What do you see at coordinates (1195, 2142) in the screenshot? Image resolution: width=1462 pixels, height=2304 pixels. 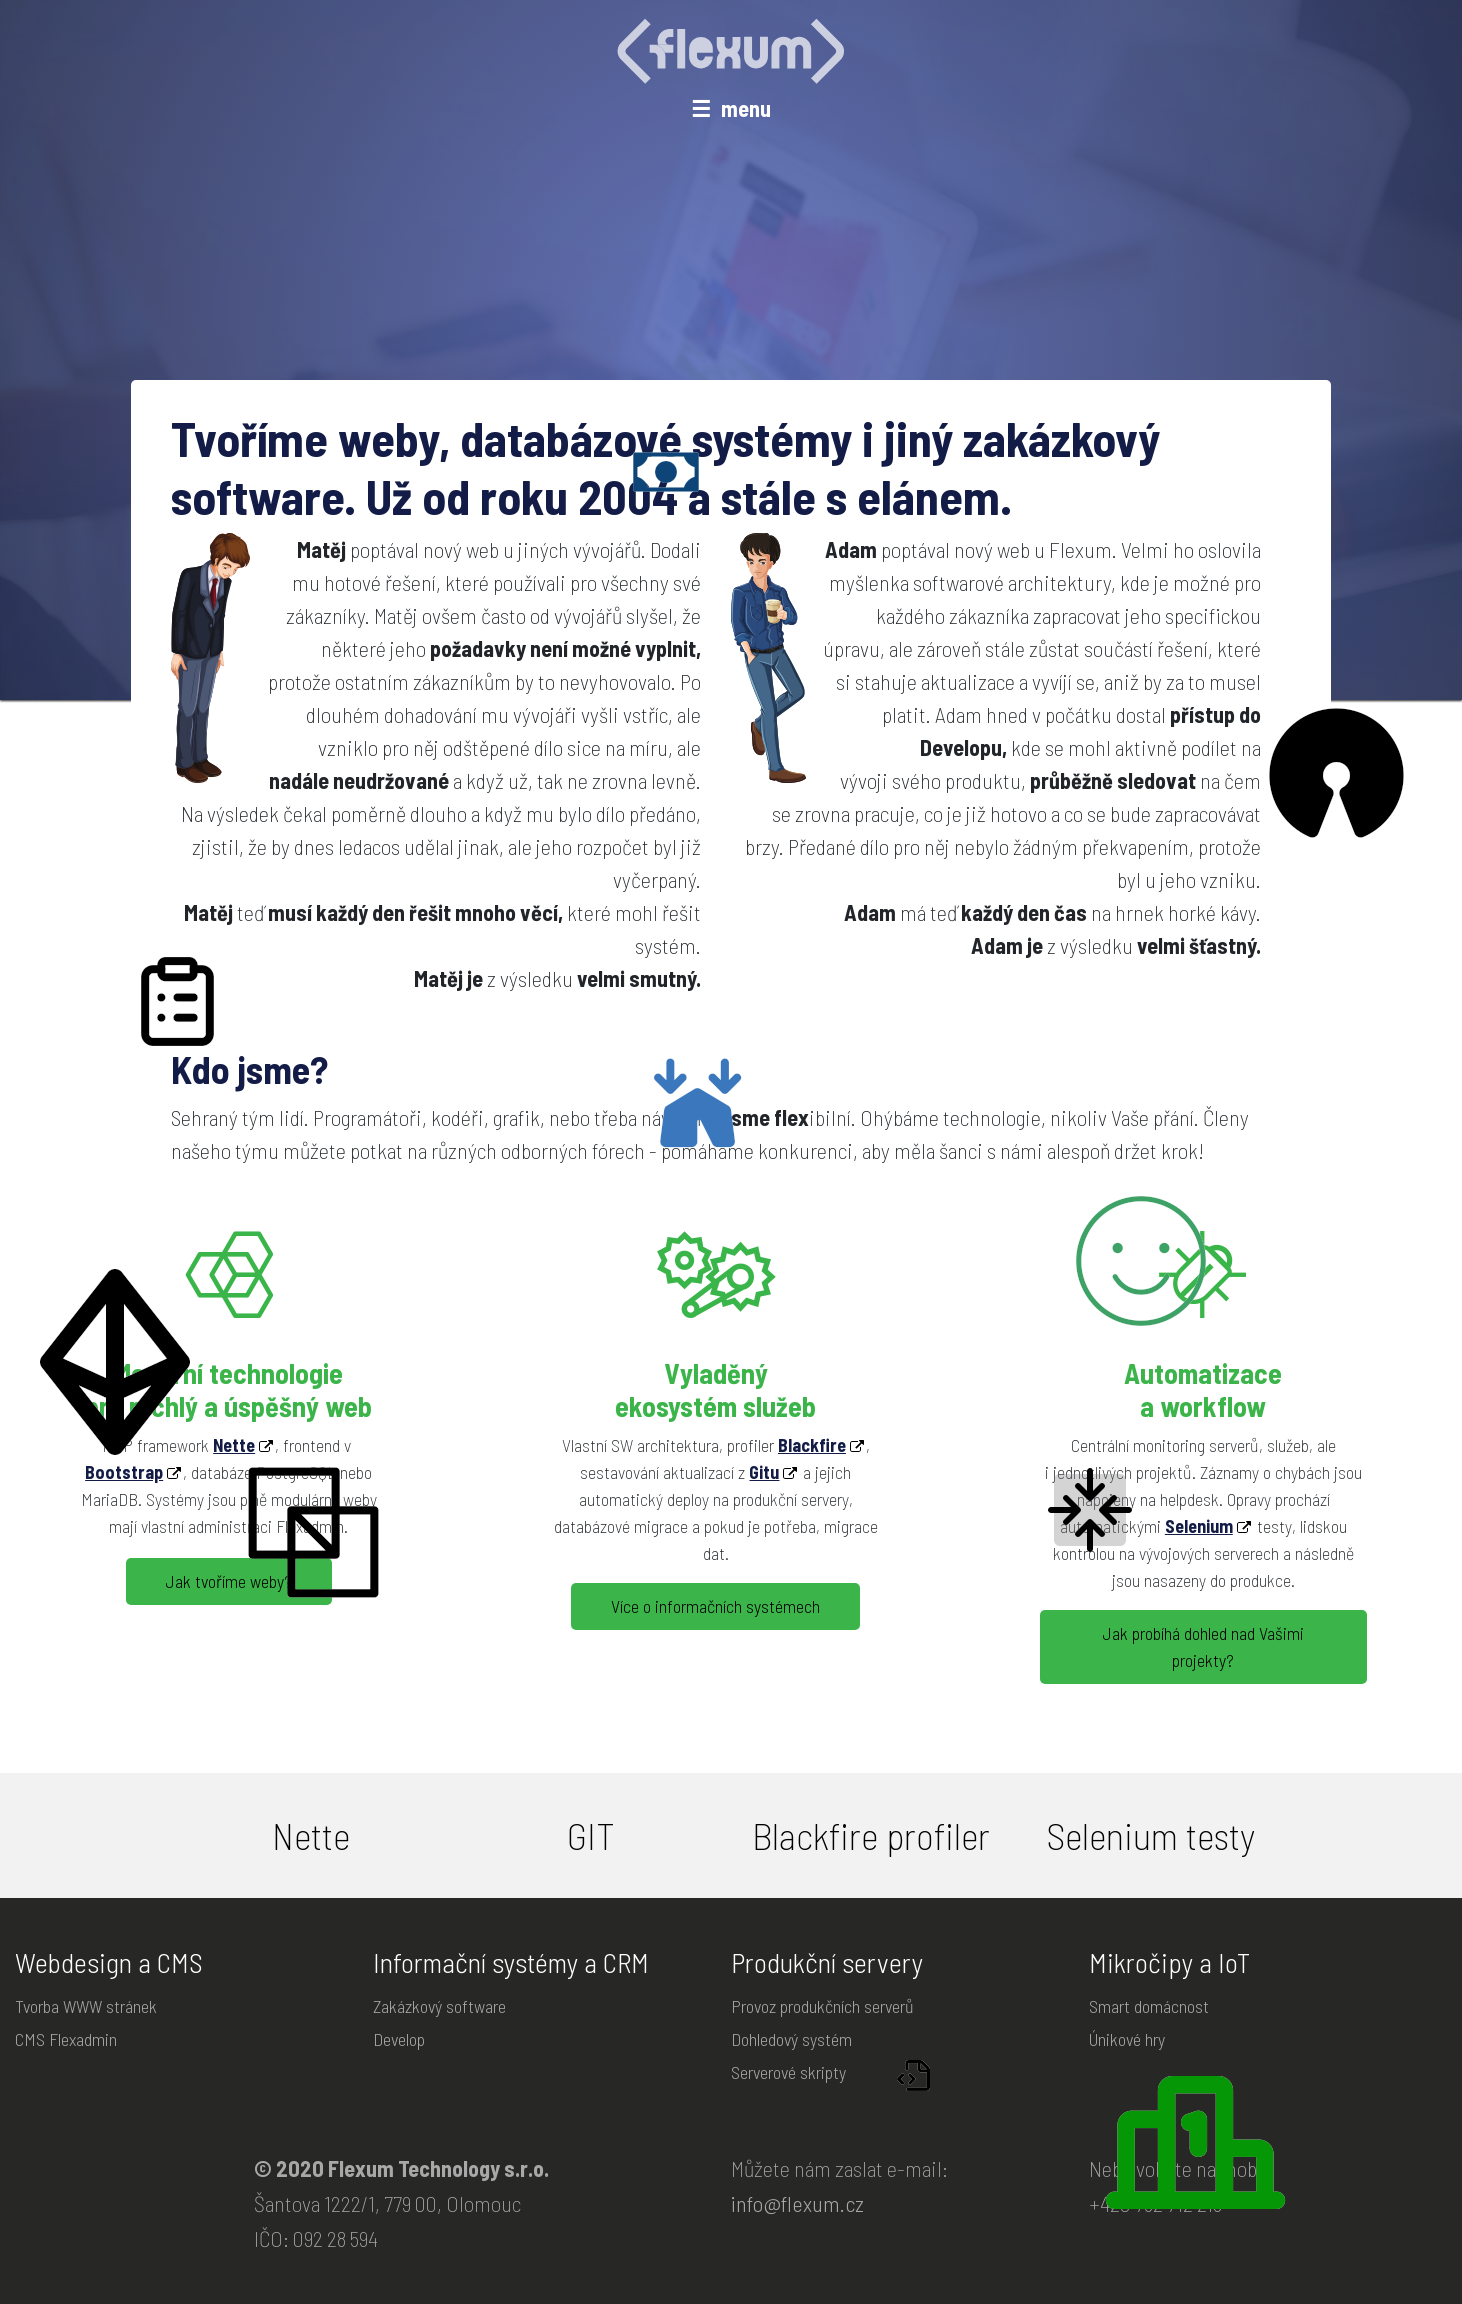 I see `view leaderboard rankings` at bounding box center [1195, 2142].